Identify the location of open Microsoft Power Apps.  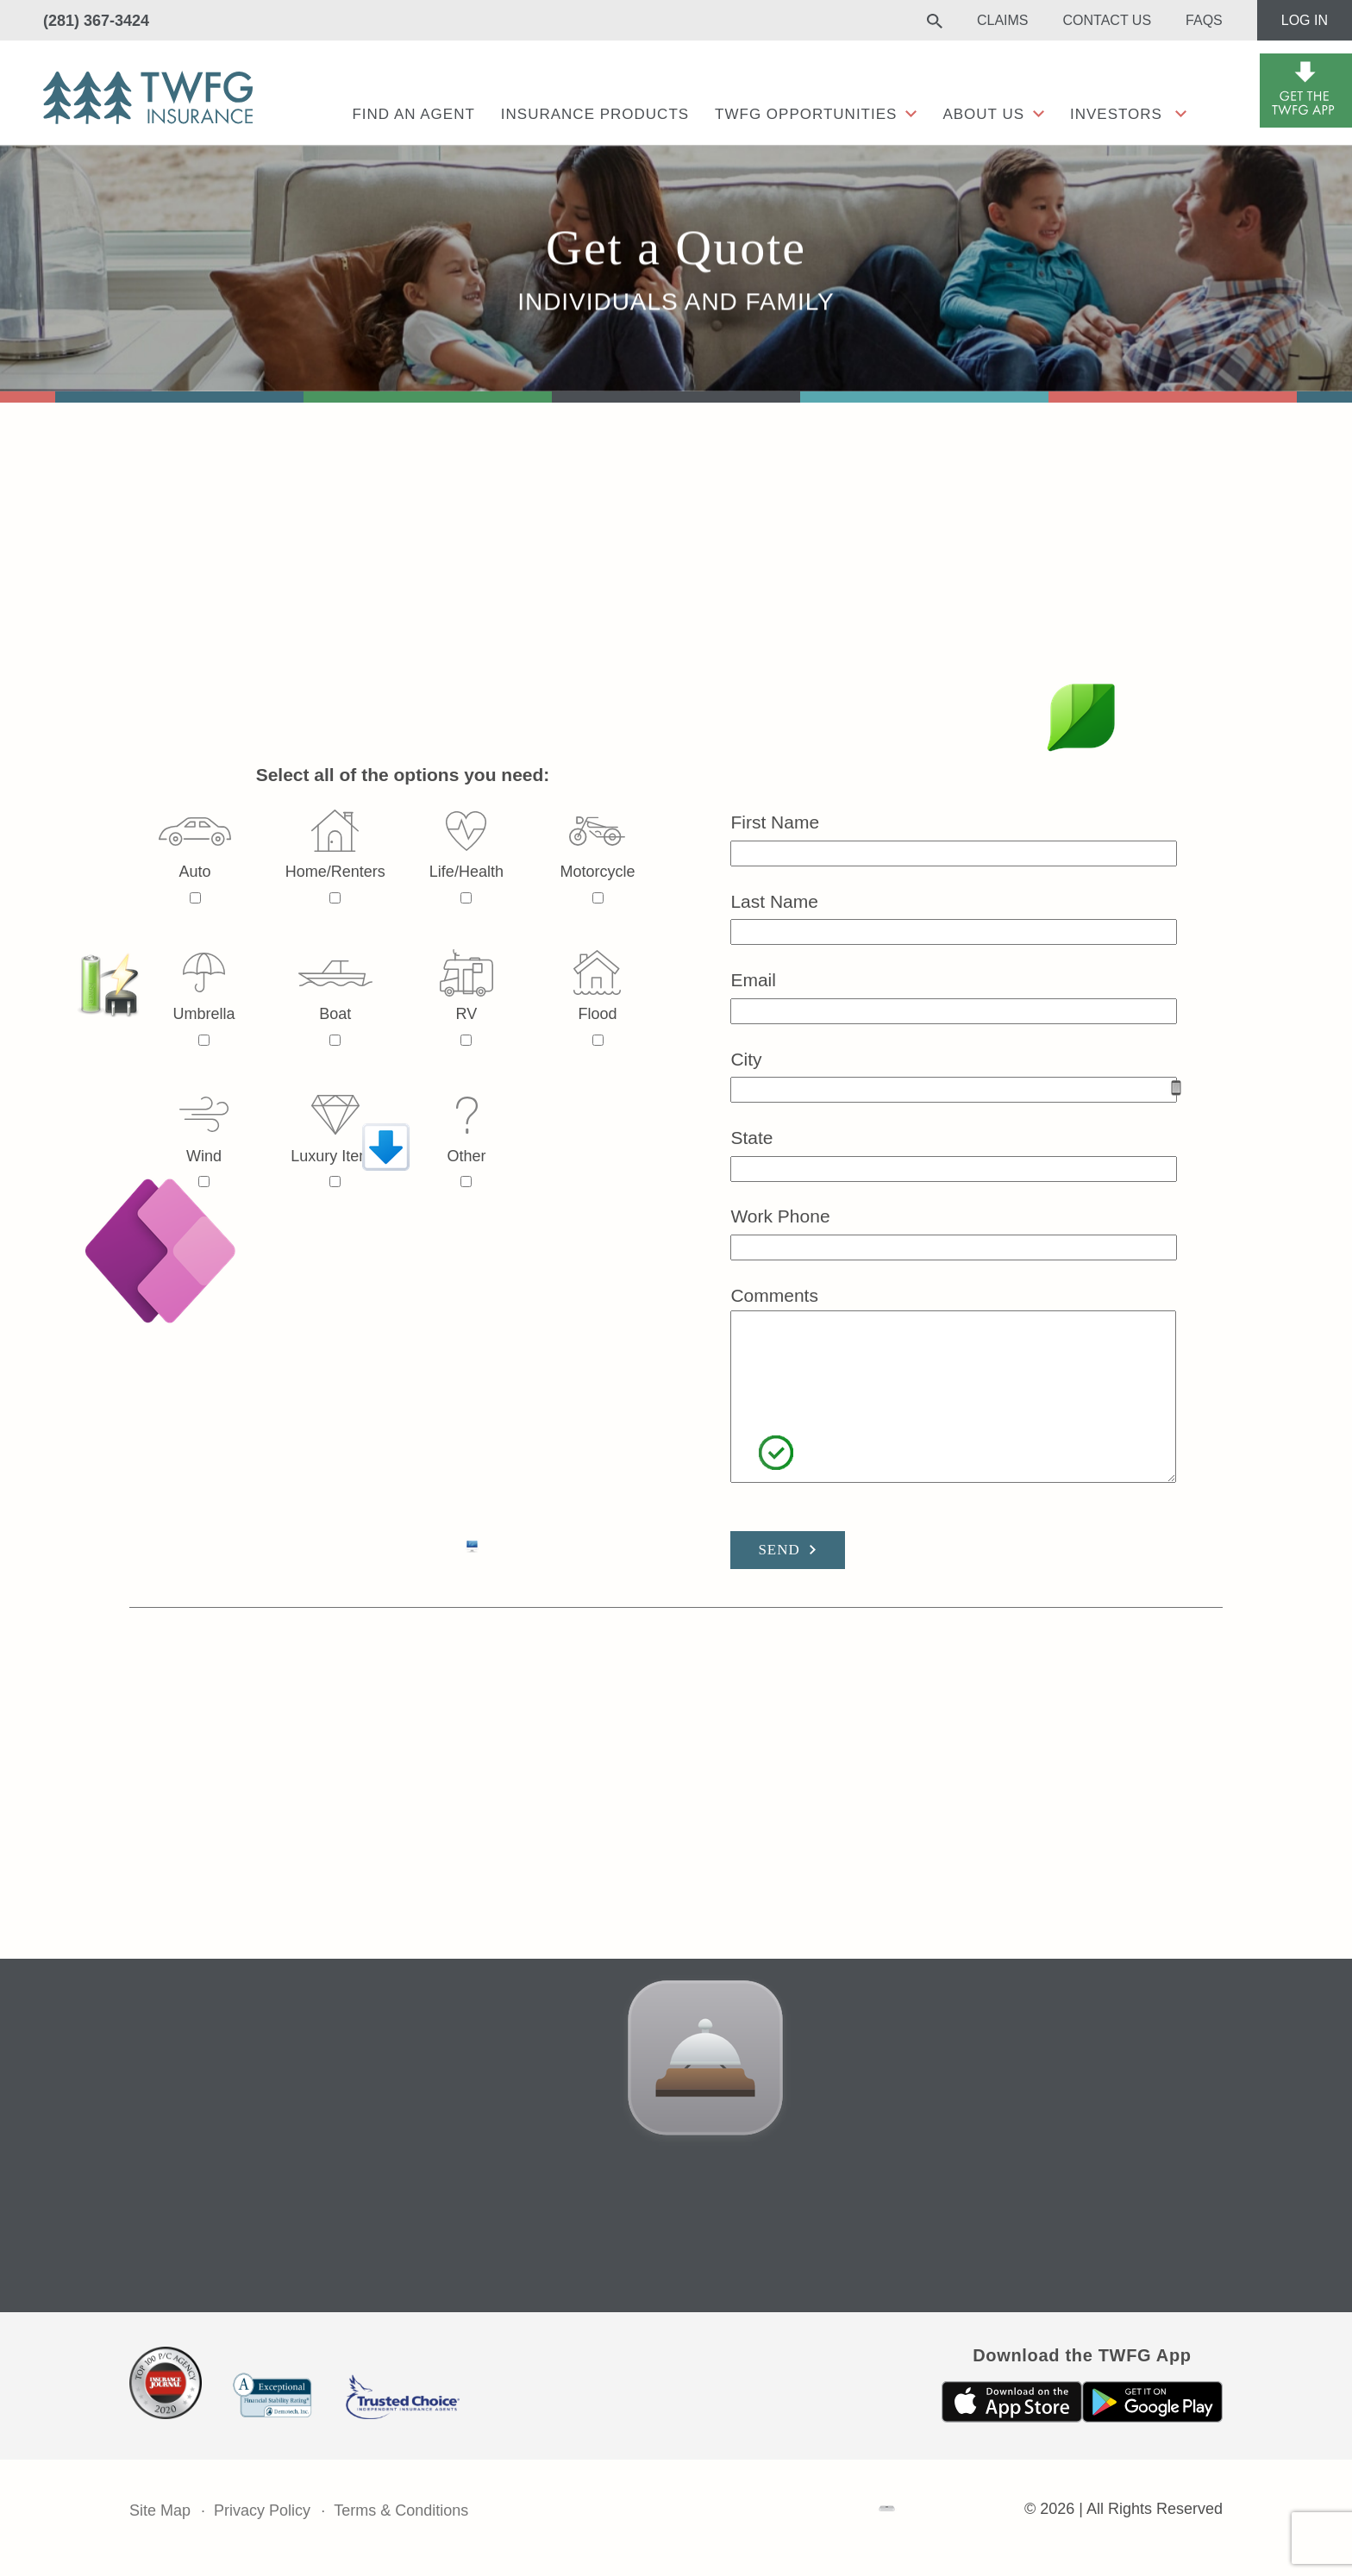
(160, 1251).